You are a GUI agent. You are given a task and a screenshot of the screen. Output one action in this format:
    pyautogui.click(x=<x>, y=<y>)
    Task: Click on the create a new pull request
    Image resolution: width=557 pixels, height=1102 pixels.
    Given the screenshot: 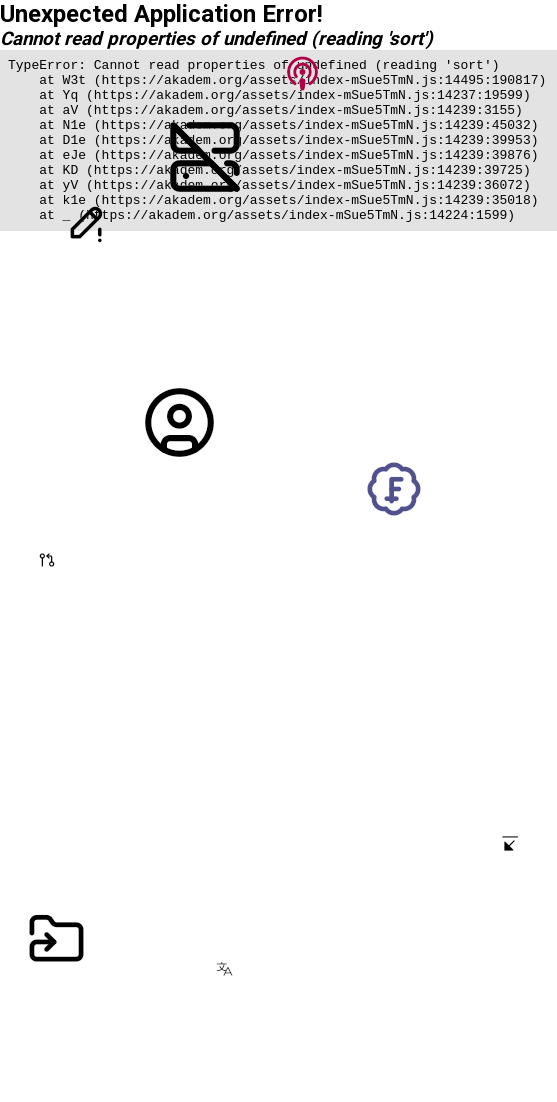 What is the action you would take?
    pyautogui.click(x=47, y=560)
    